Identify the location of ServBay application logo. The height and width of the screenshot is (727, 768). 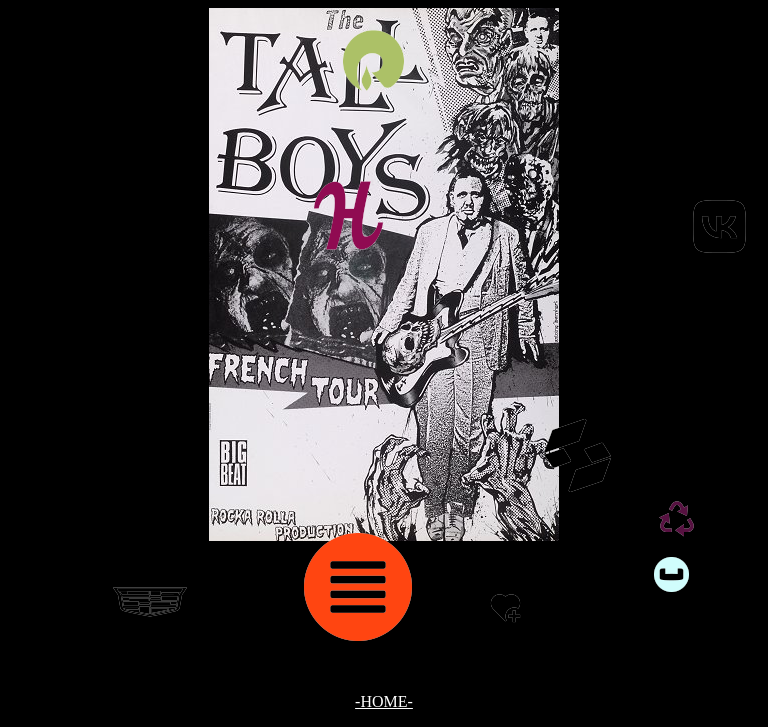
(577, 455).